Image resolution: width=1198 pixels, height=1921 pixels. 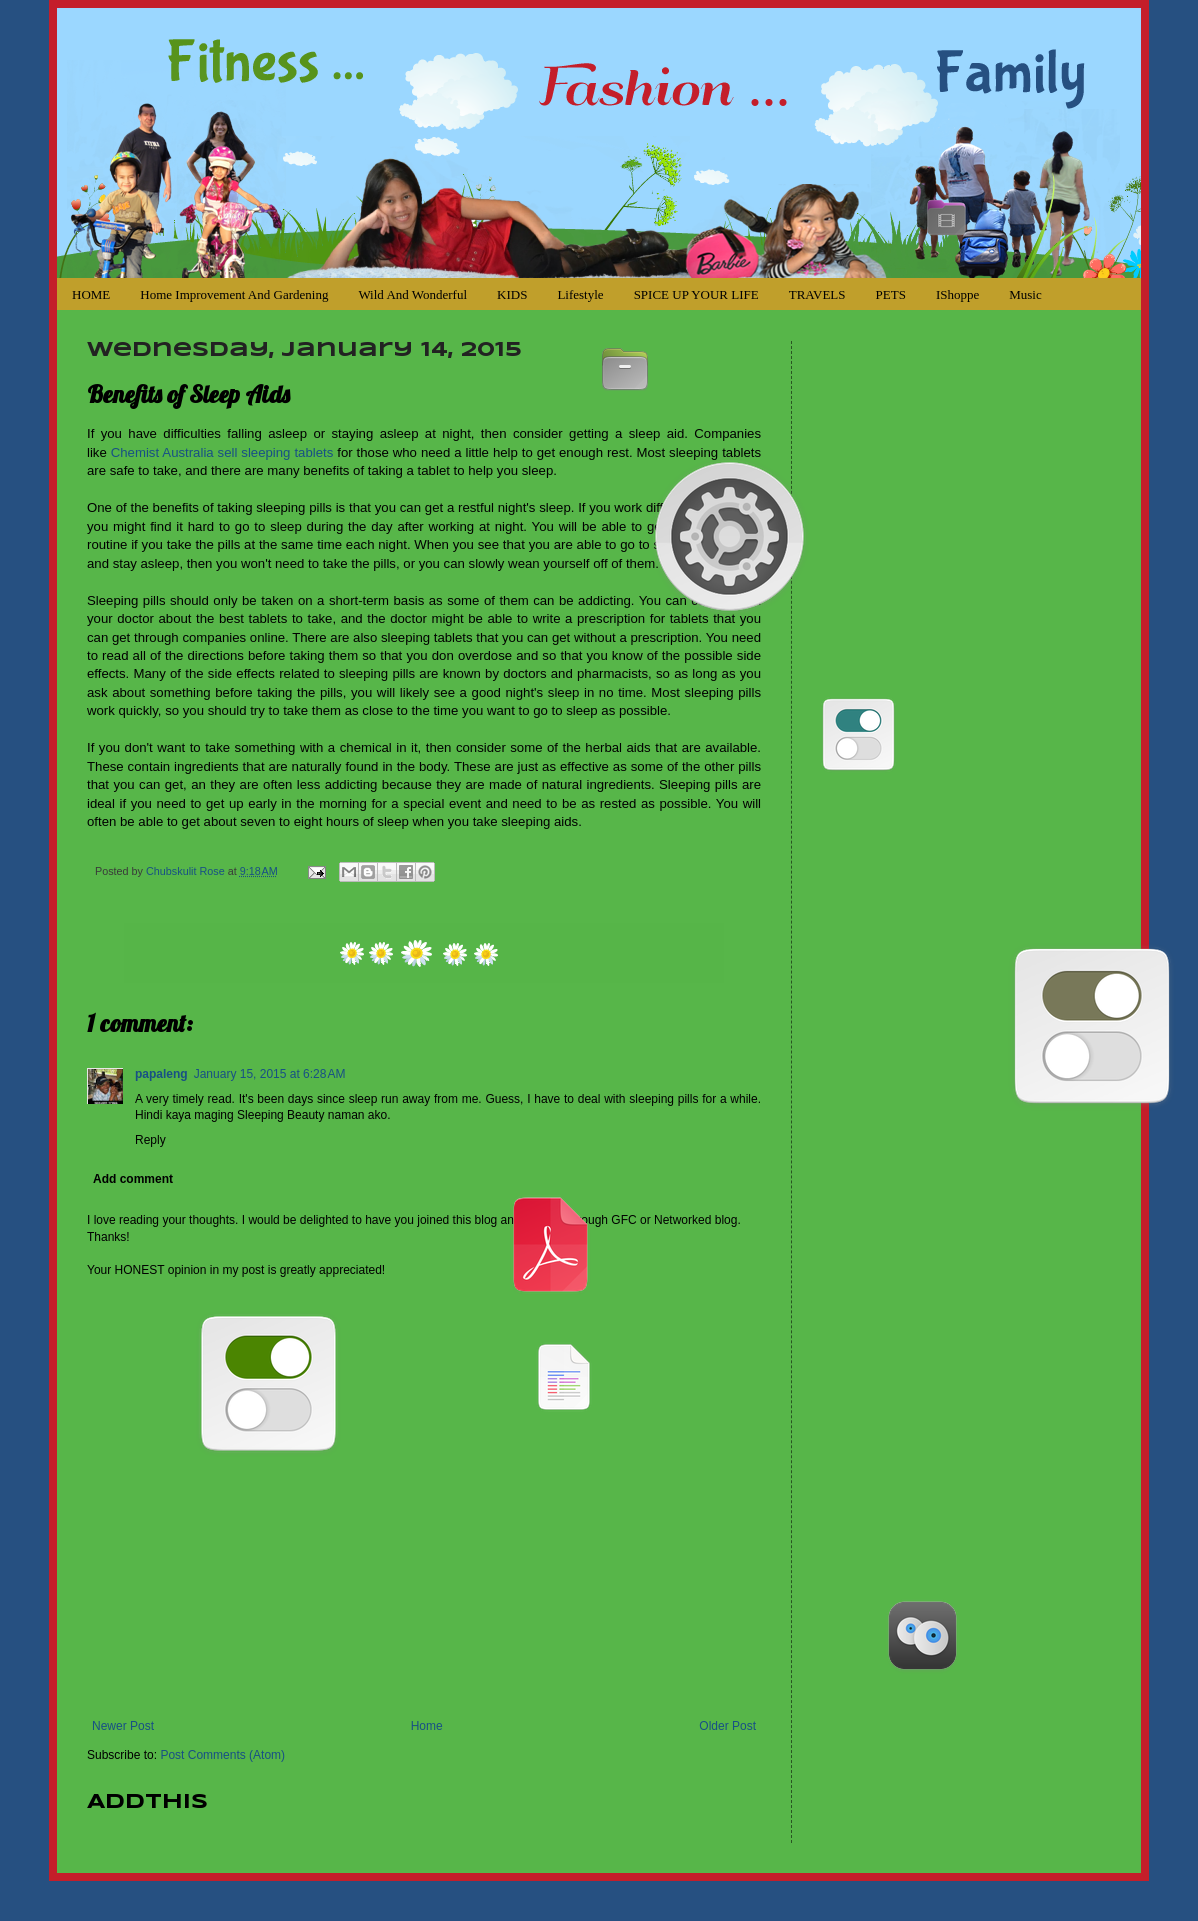 I want to click on a script or code file, so click(x=564, y=1377).